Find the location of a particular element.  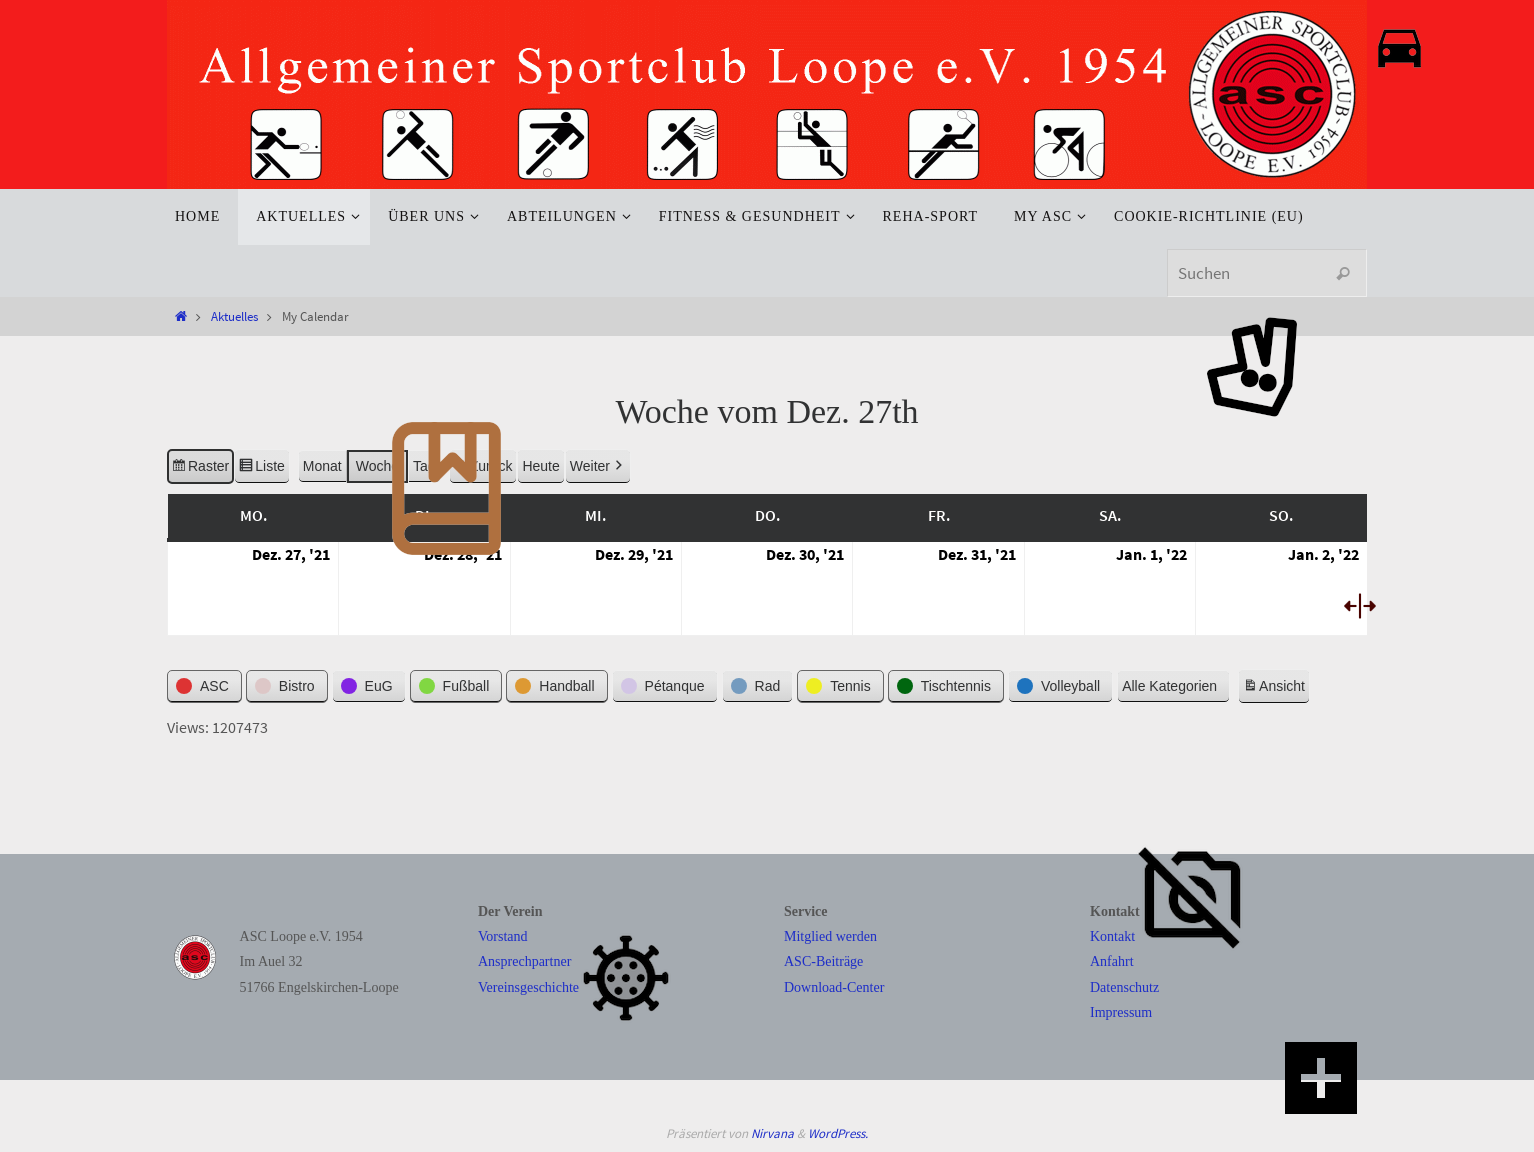

view your bookmarked items is located at coordinates (446, 488).